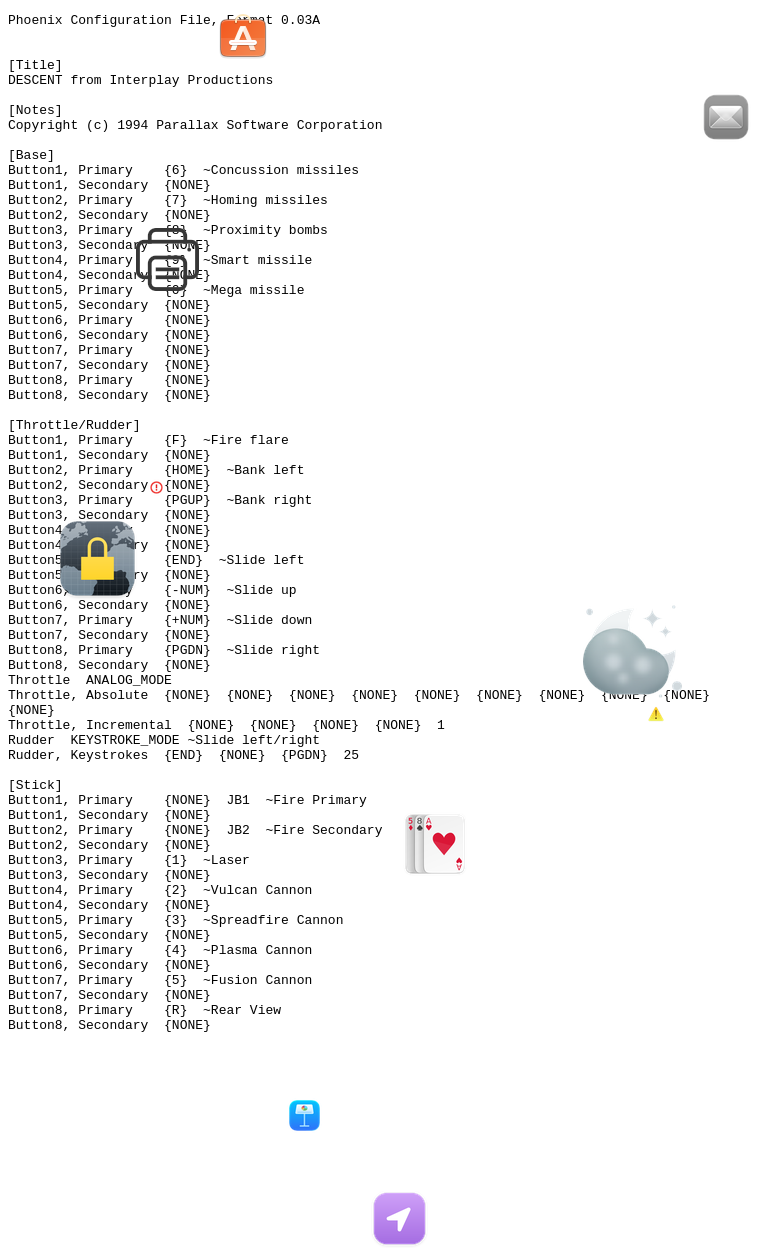 The width and height of the screenshot is (768, 1250). What do you see at coordinates (97, 558) in the screenshot?
I see `manage browser security and SSL certificate settings` at bounding box center [97, 558].